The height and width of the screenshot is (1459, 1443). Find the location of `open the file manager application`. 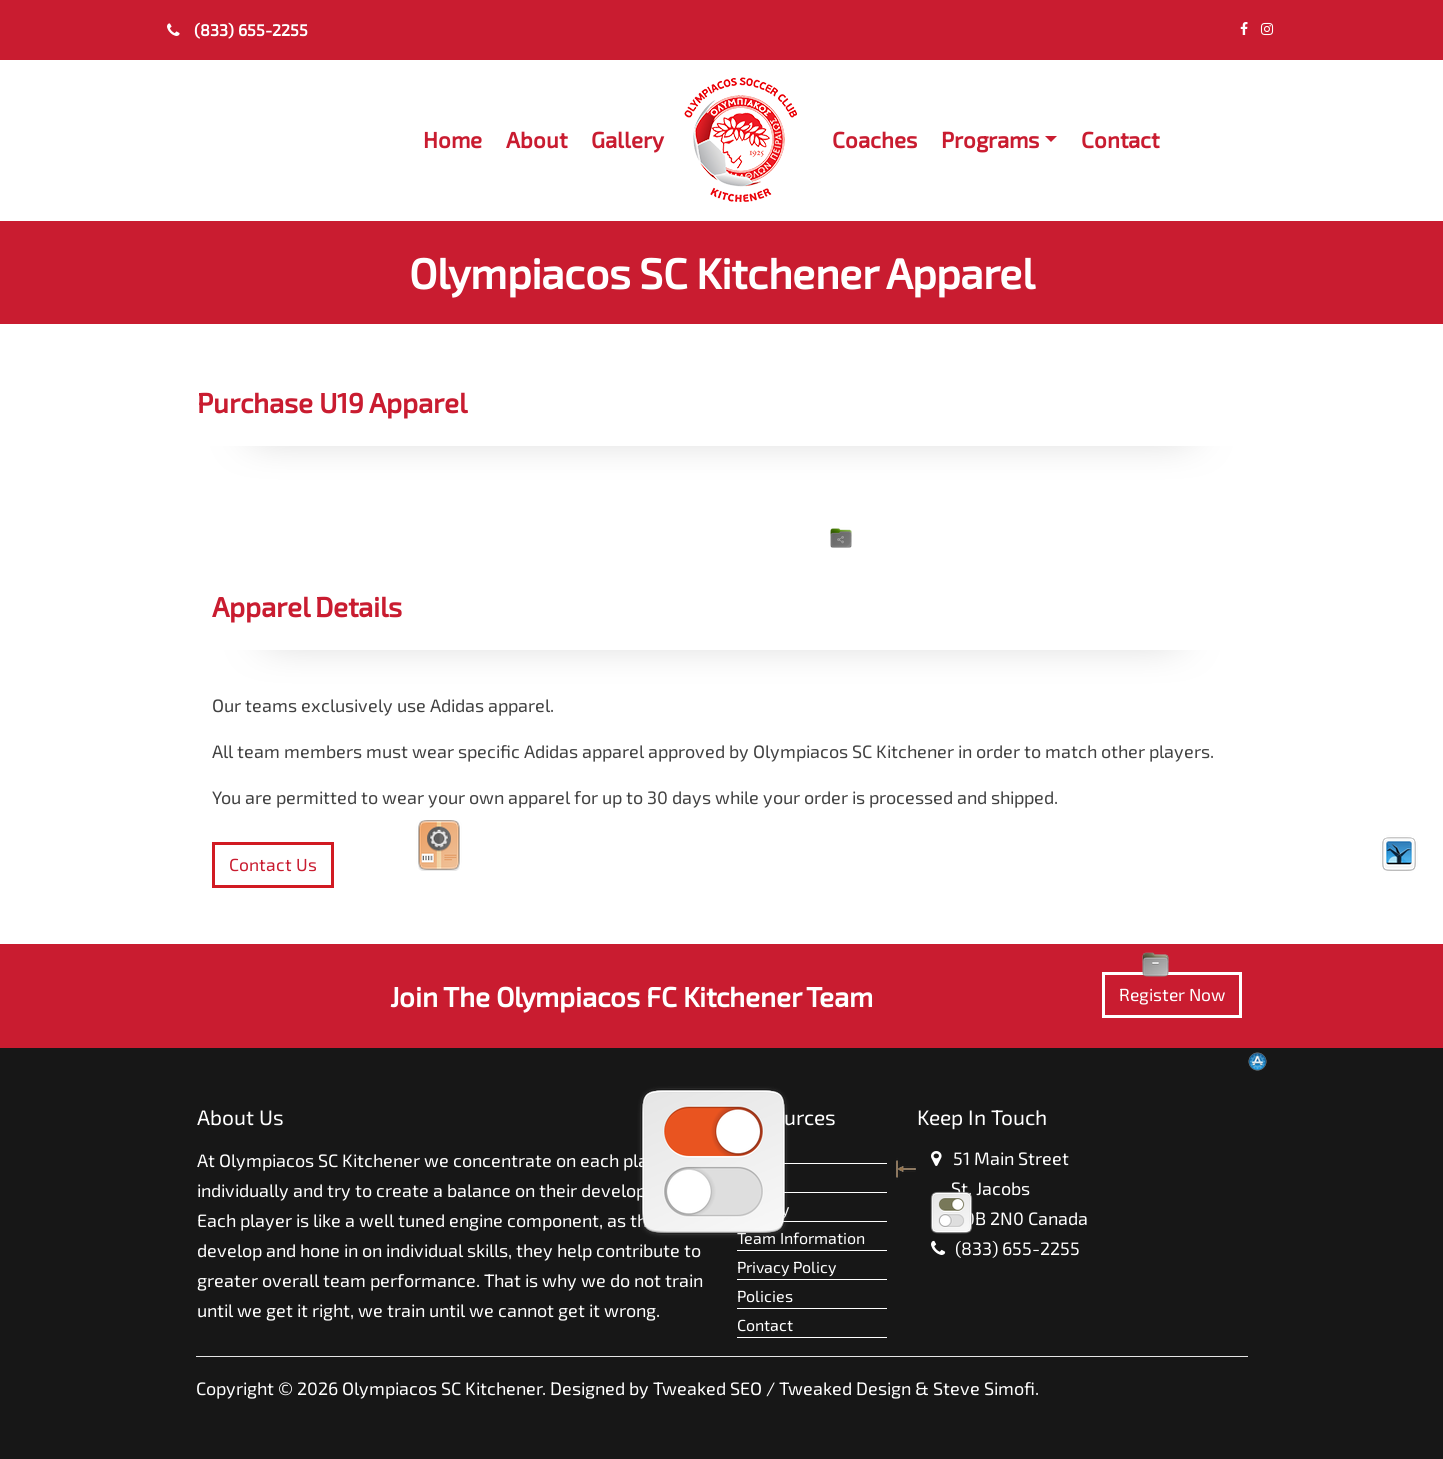

open the file manager application is located at coordinates (1155, 964).